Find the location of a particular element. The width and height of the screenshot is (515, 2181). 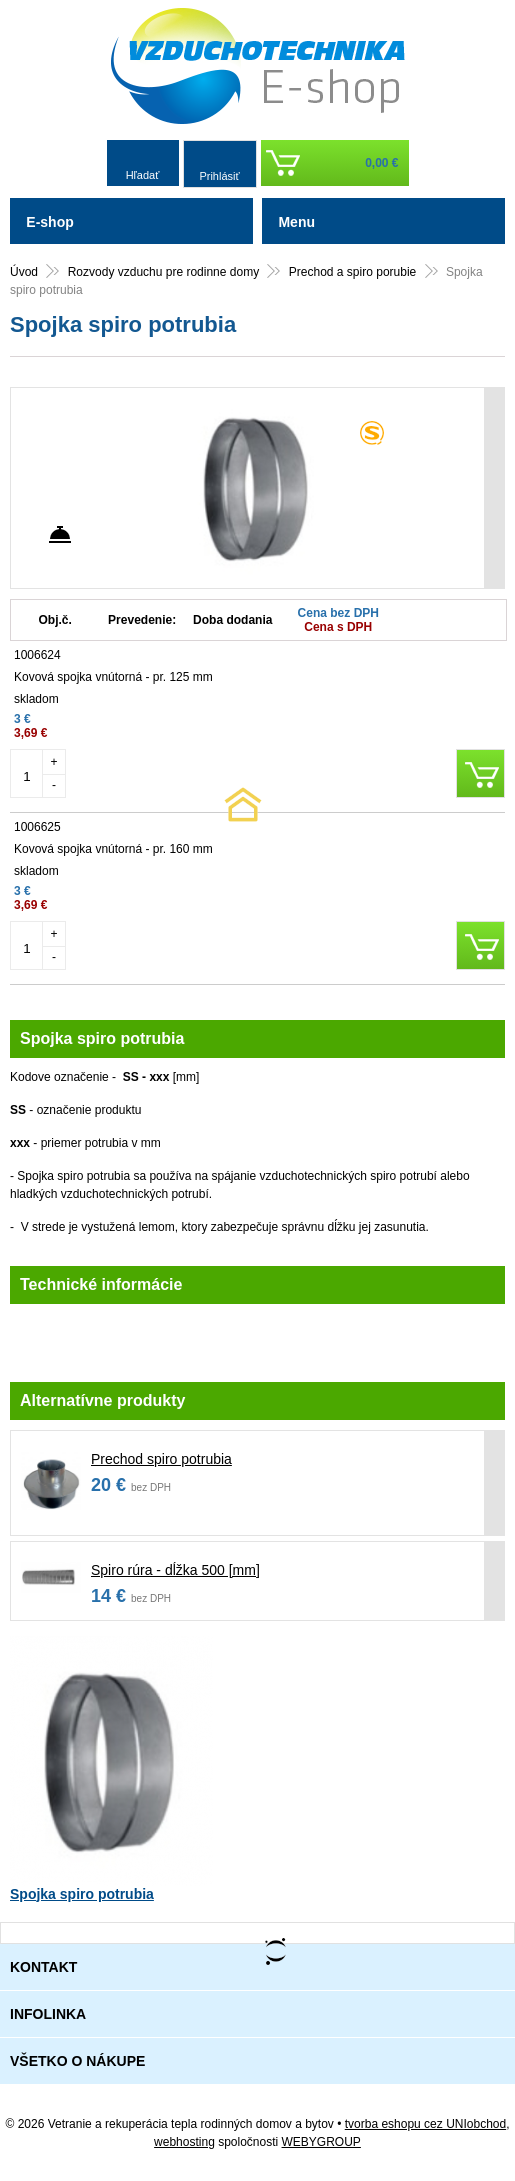

navigate to home screen is located at coordinates (243, 805).